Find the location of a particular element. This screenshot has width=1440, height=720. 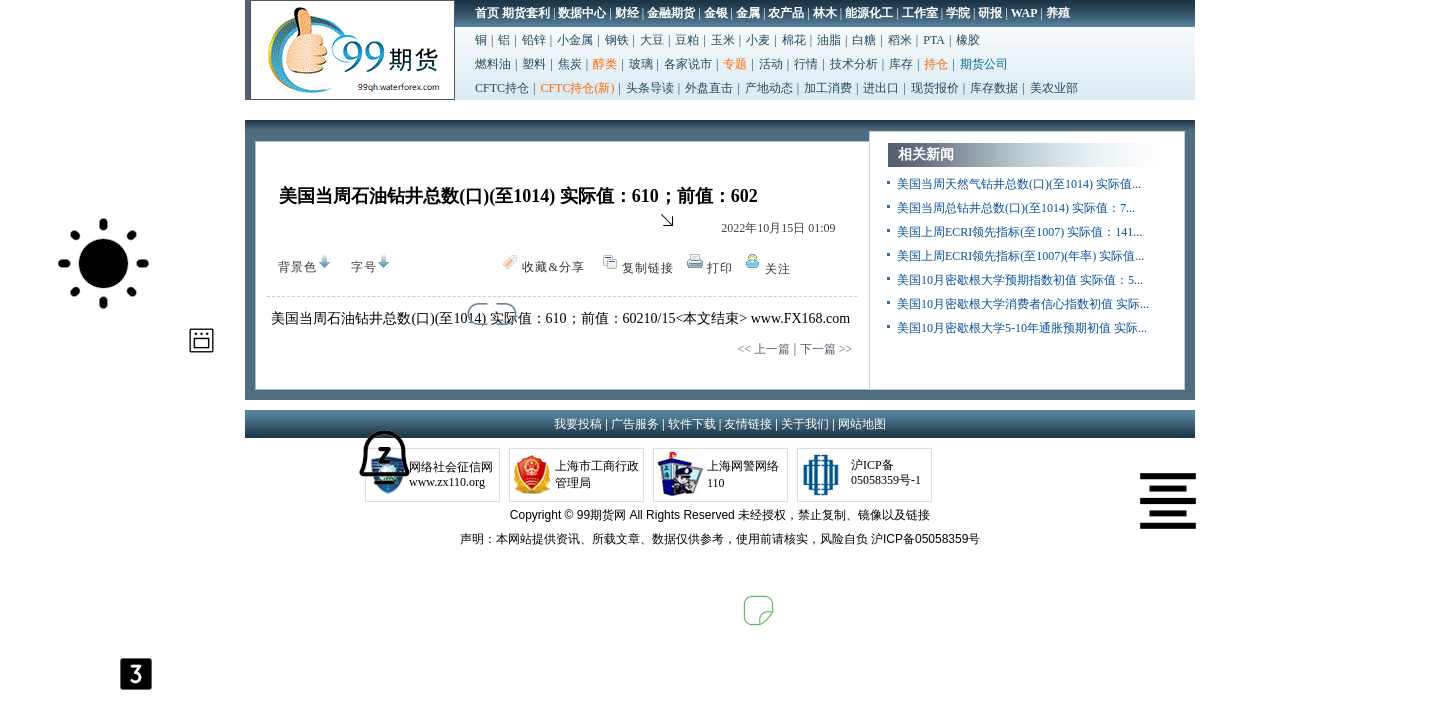

select option three from a numbered list is located at coordinates (136, 674).